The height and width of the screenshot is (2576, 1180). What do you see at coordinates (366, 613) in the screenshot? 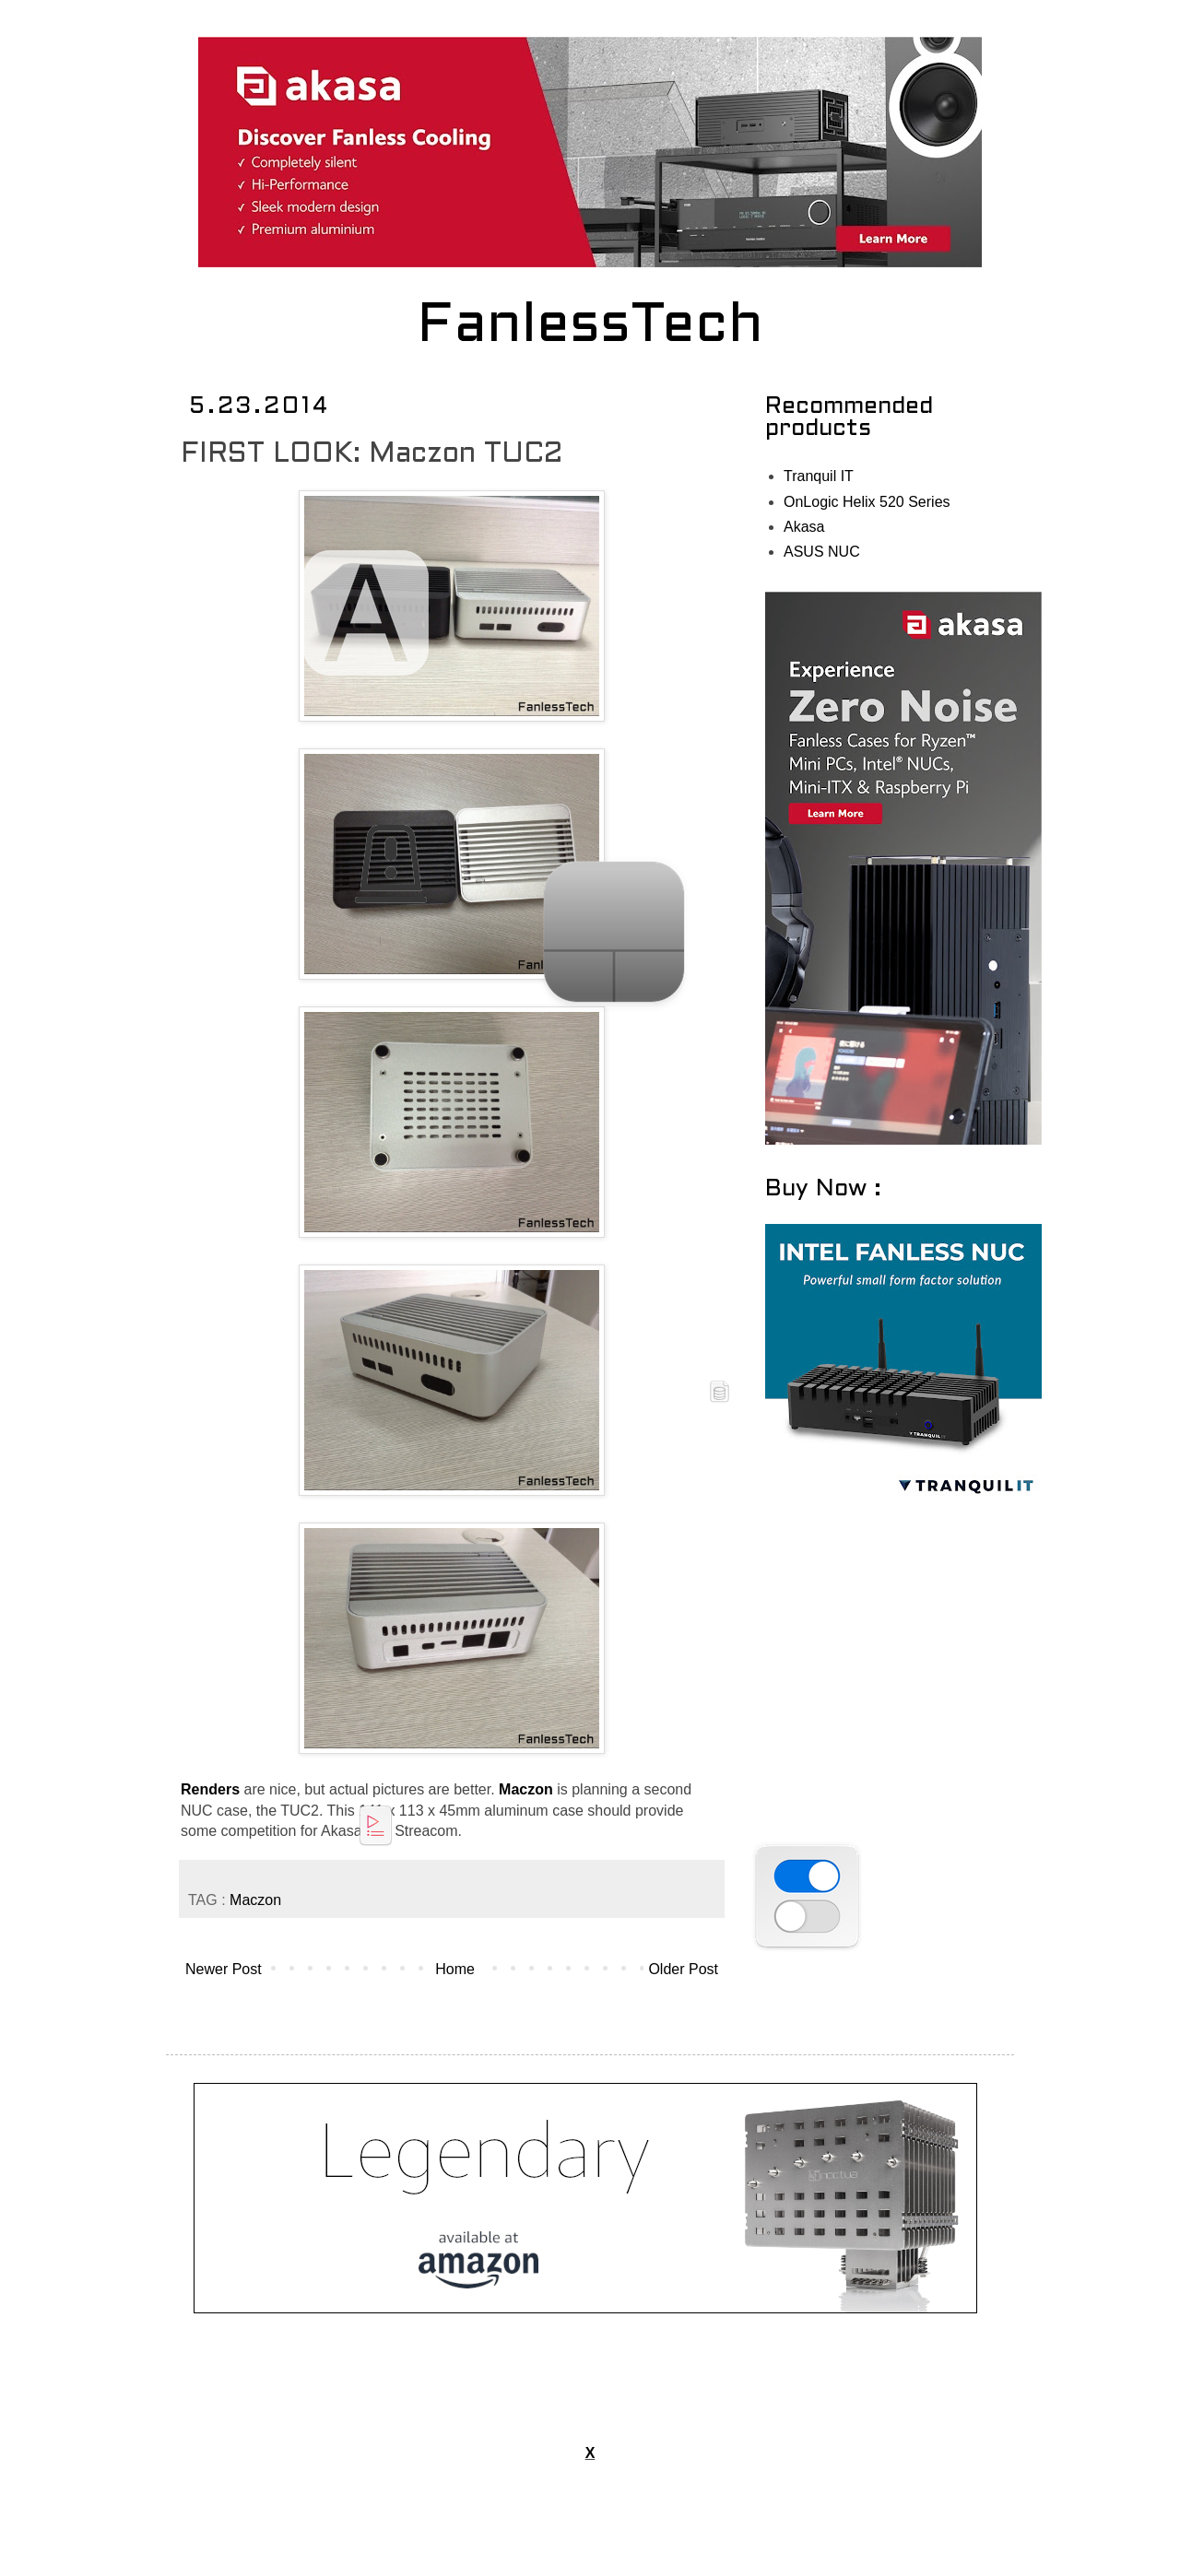
I see `M_Library_TextStyle_Icon icon` at bounding box center [366, 613].